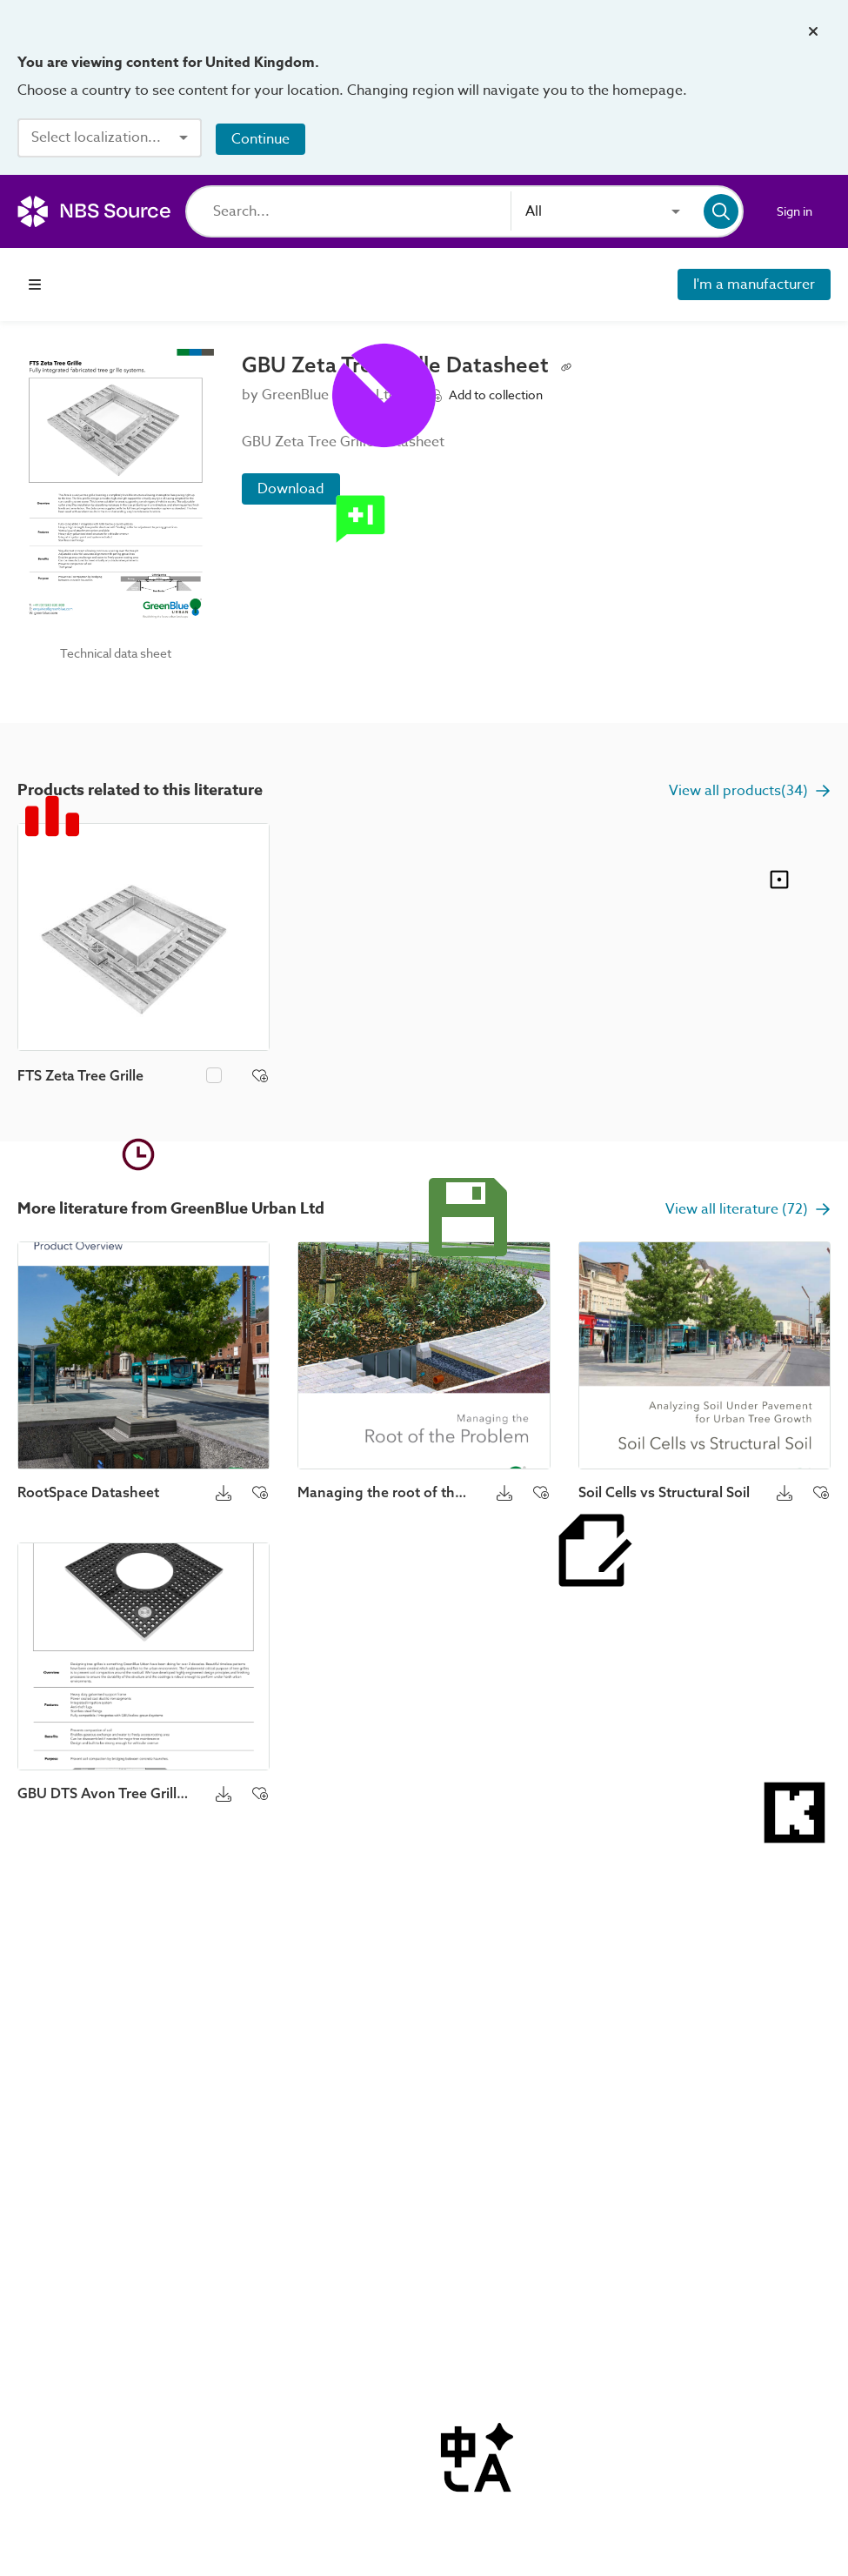 The width and height of the screenshot is (848, 2576). What do you see at coordinates (138, 1154) in the screenshot?
I see `view time or clock settings` at bounding box center [138, 1154].